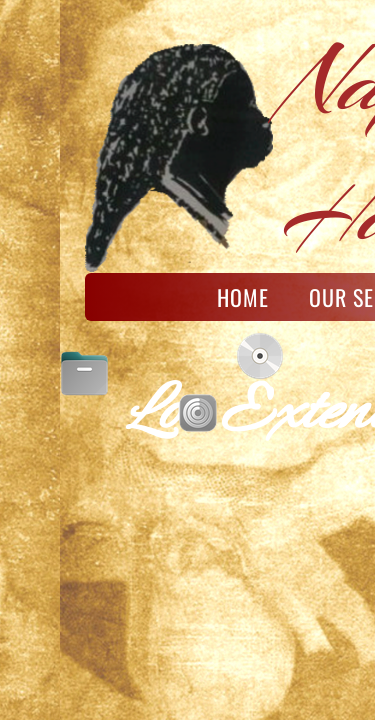 The height and width of the screenshot is (720, 375). I want to click on open the file manager application, so click(84, 373).